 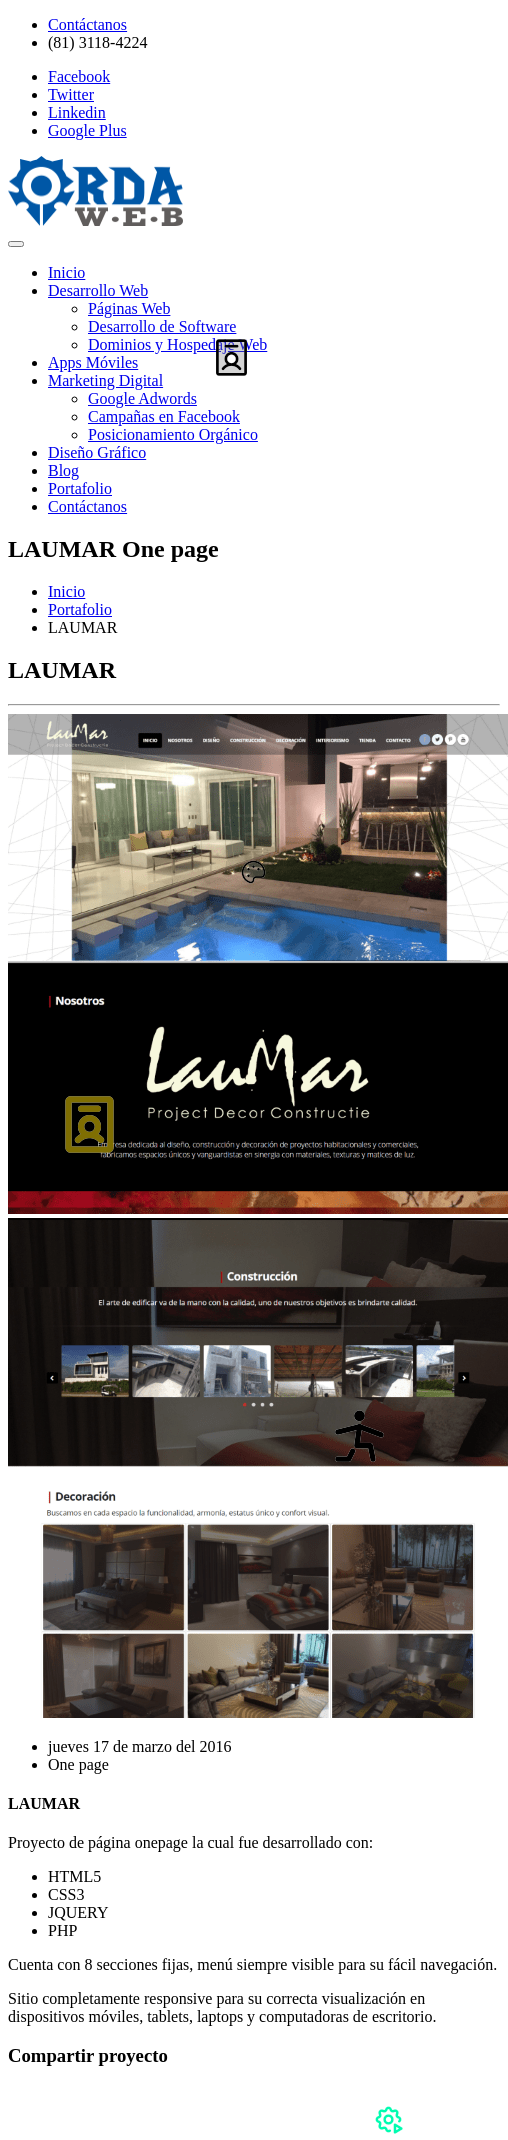 What do you see at coordinates (253, 872) in the screenshot?
I see `customize theme or color settings` at bounding box center [253, 872].